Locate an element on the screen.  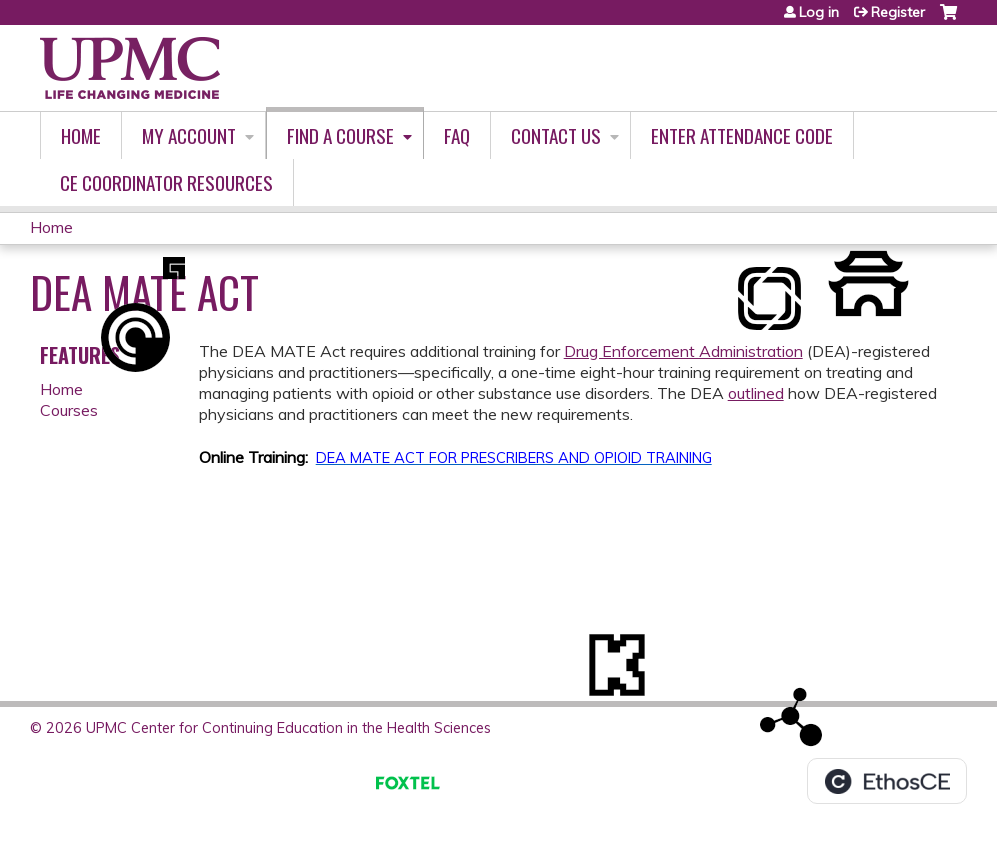
open kick streaming platform is located at coordinates (617, 665).